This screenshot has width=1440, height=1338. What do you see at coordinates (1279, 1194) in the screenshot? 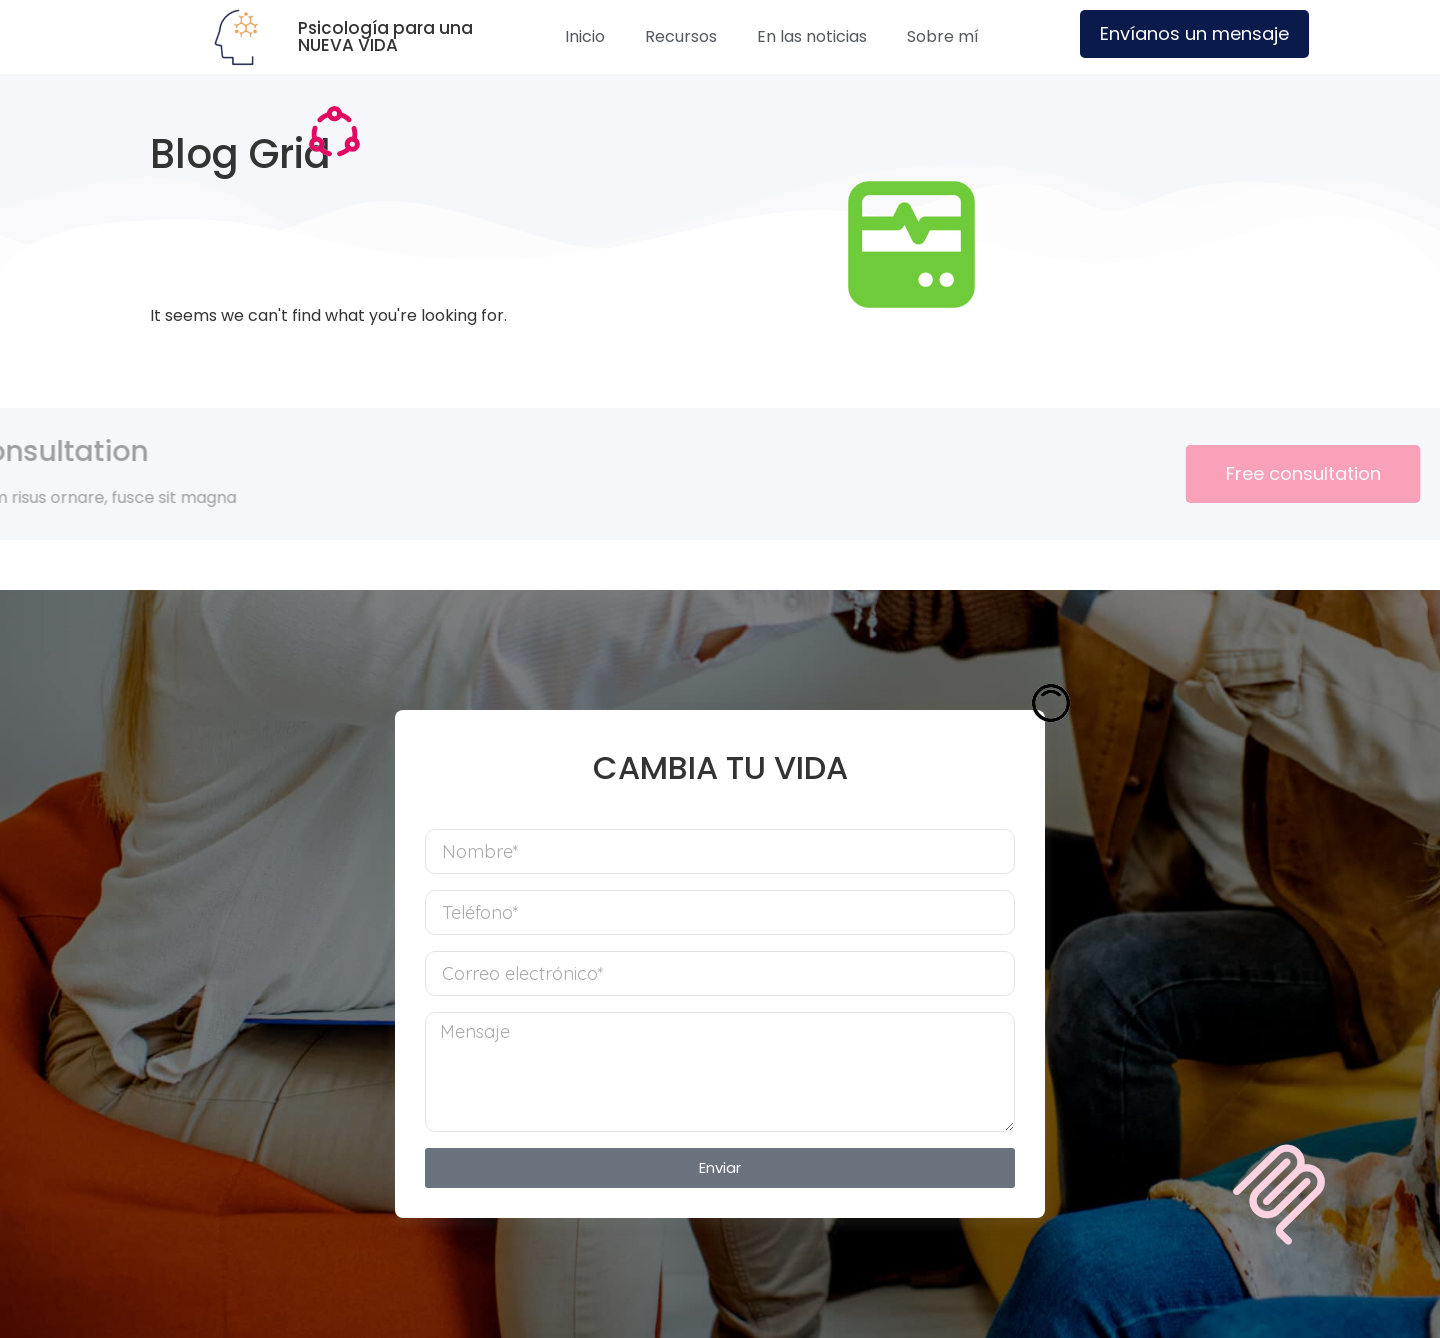
I see `connect to model context protocol services` at bounding box center [1279, 1194].